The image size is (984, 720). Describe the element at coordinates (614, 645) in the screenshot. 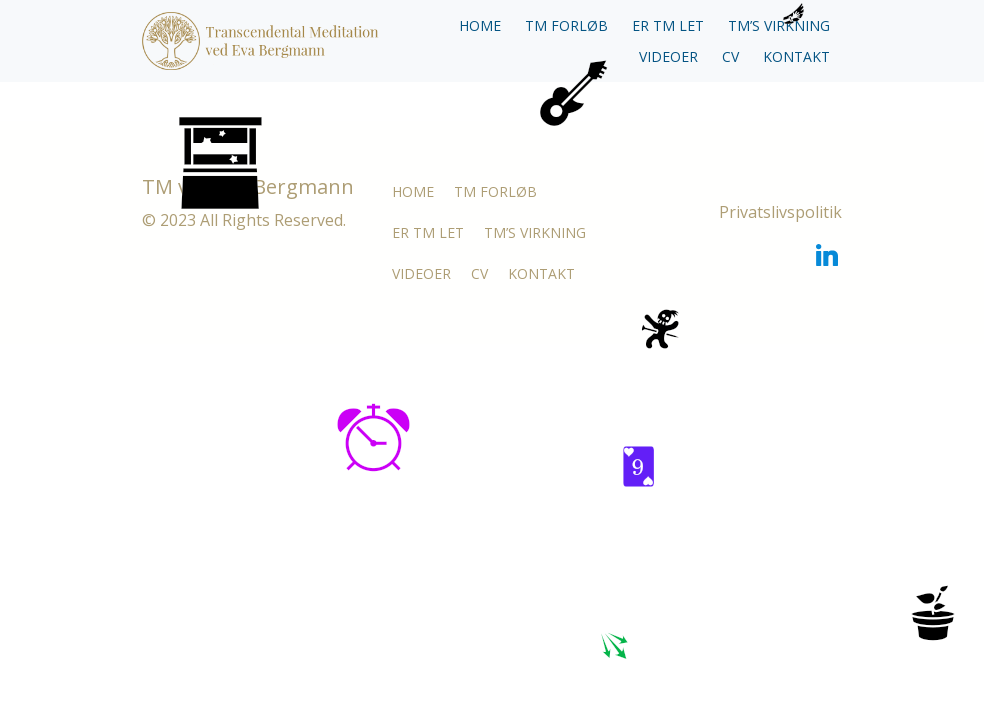

I see `indicates an attack or strike action` at that location.